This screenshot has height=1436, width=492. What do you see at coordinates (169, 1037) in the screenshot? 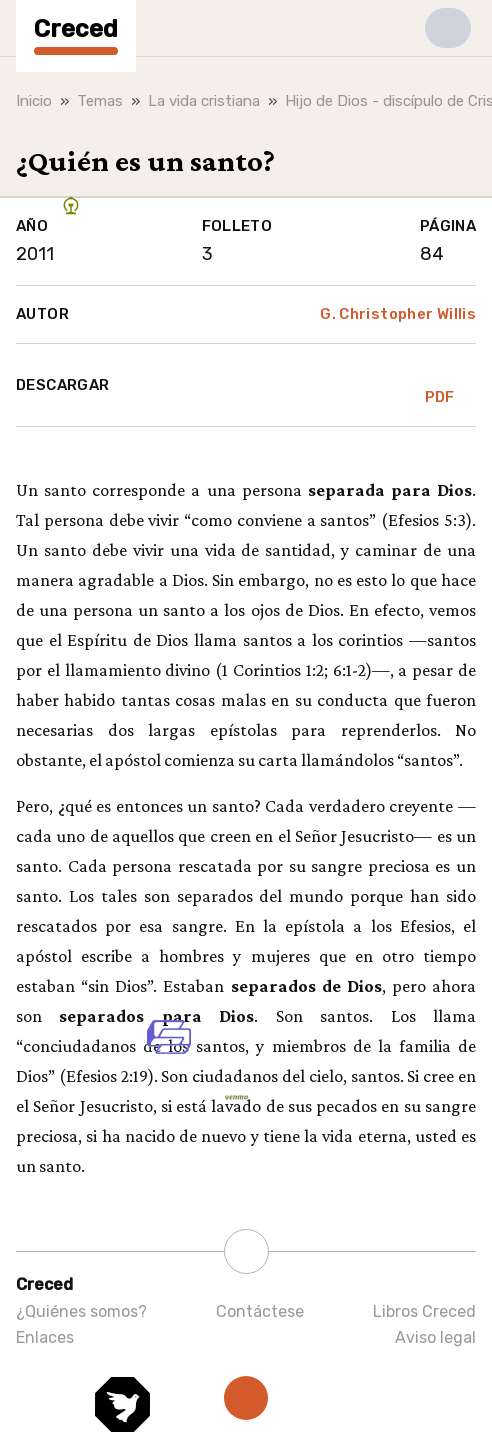
I see `SST framework logo` at bounding box center [169, 1037].